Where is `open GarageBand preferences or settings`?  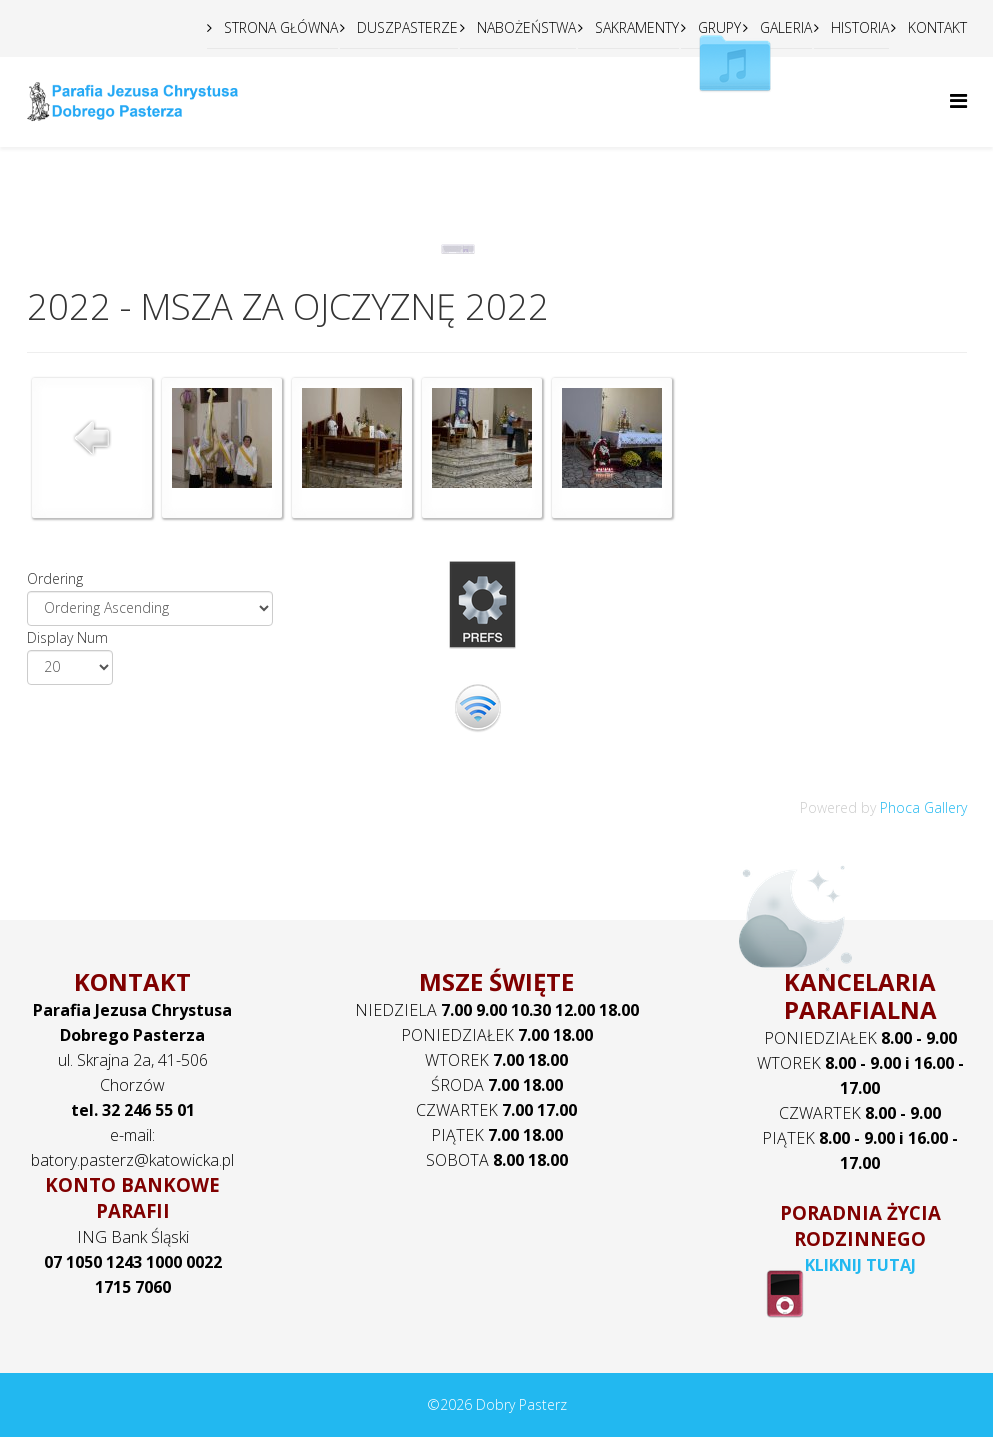
open GarageBand preferences or settings is located at coordinates (482, 606).